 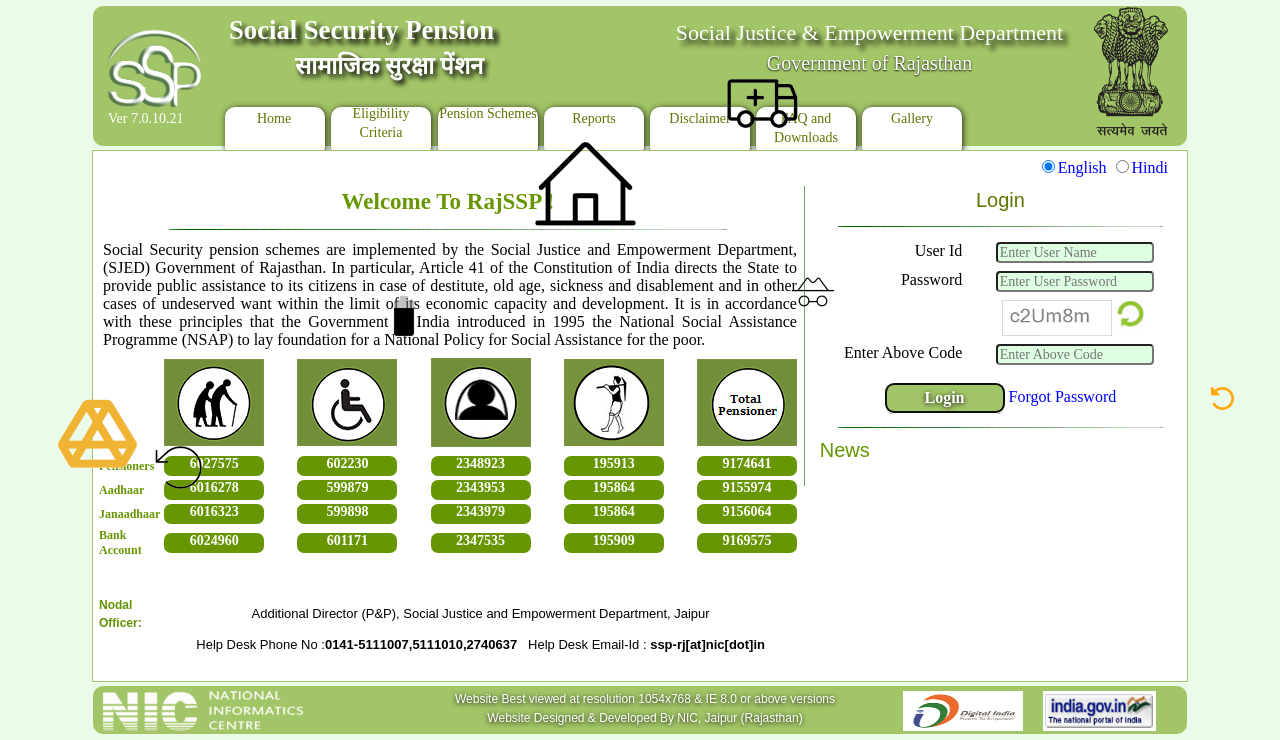 What do you see at coordinates (760, 100) in the screenshot?
I see `access emergency medical services` at bounding box center [760, 100].